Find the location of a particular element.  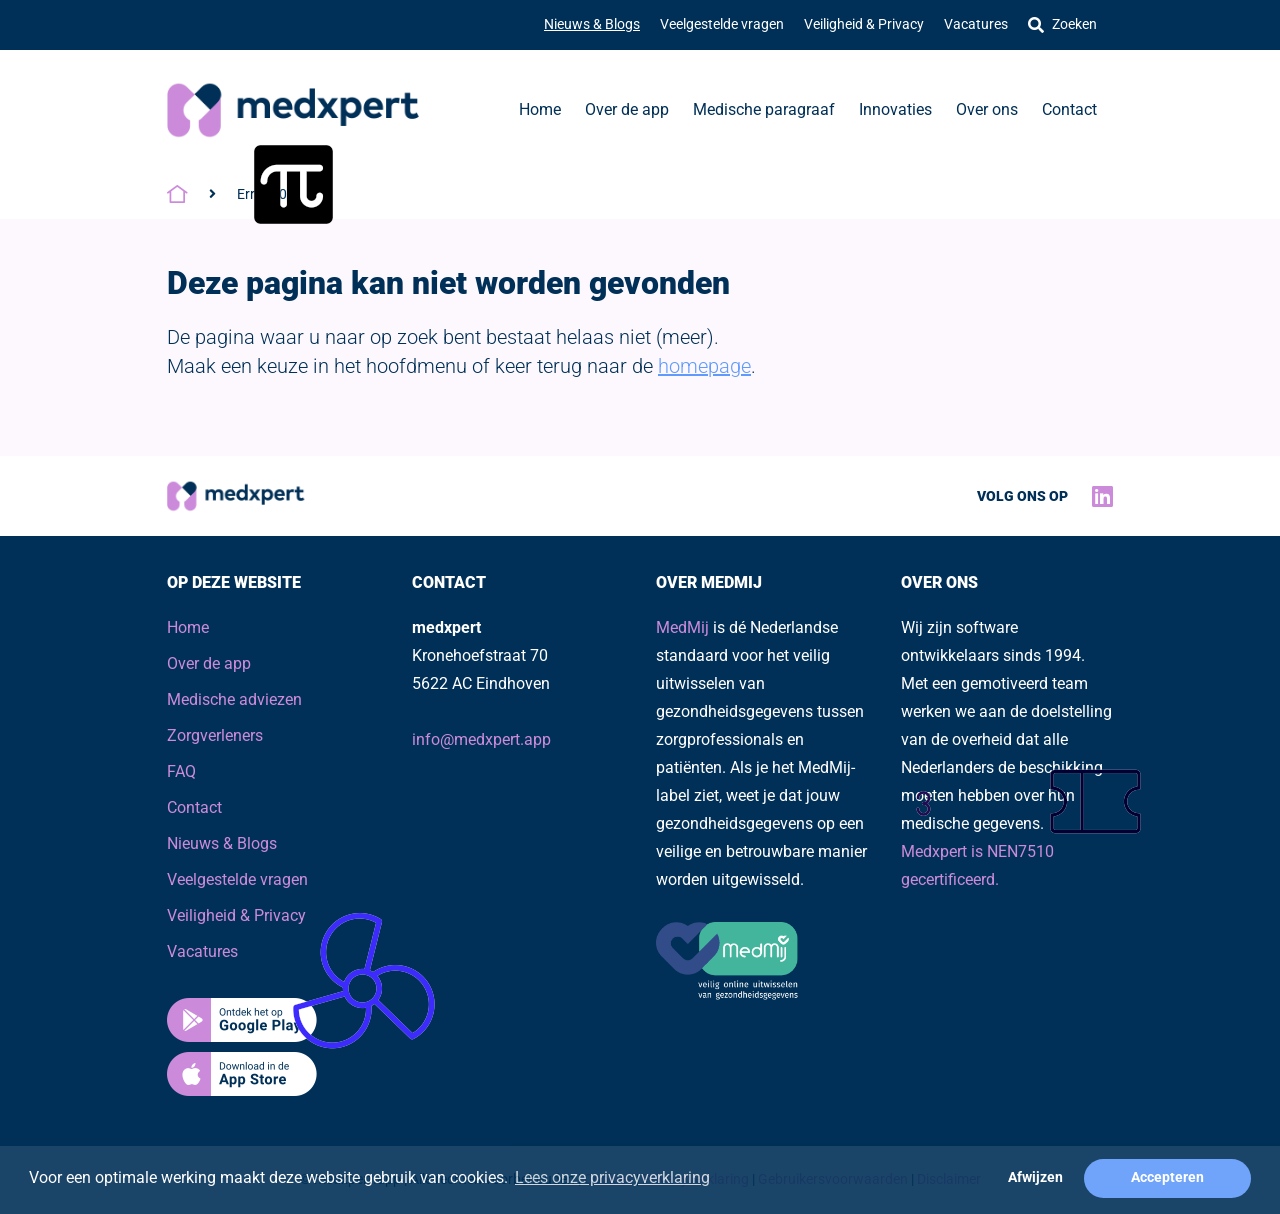

view your tickets or passes is located at coordinates (1095, 801).